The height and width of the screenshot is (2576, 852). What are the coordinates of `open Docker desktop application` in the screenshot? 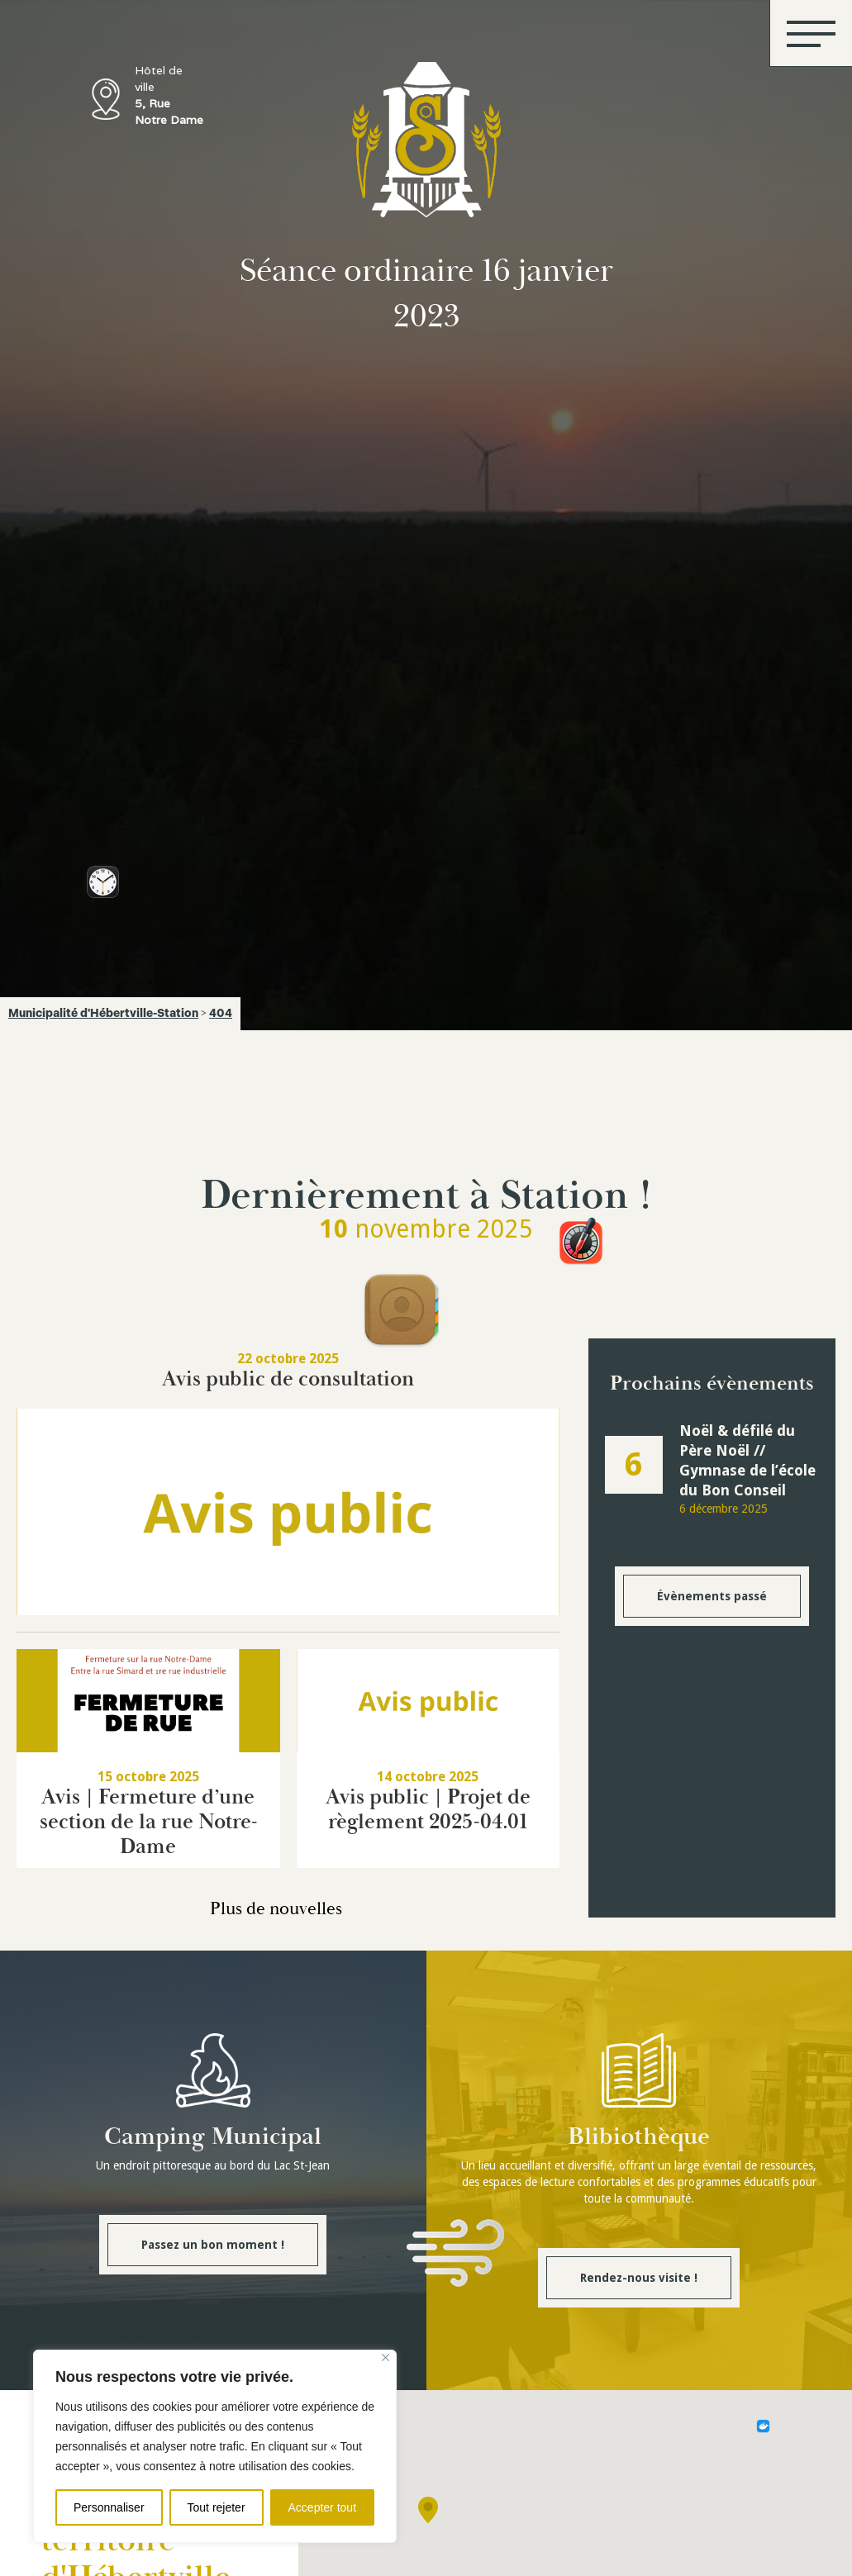 It's located at (763, 2426).